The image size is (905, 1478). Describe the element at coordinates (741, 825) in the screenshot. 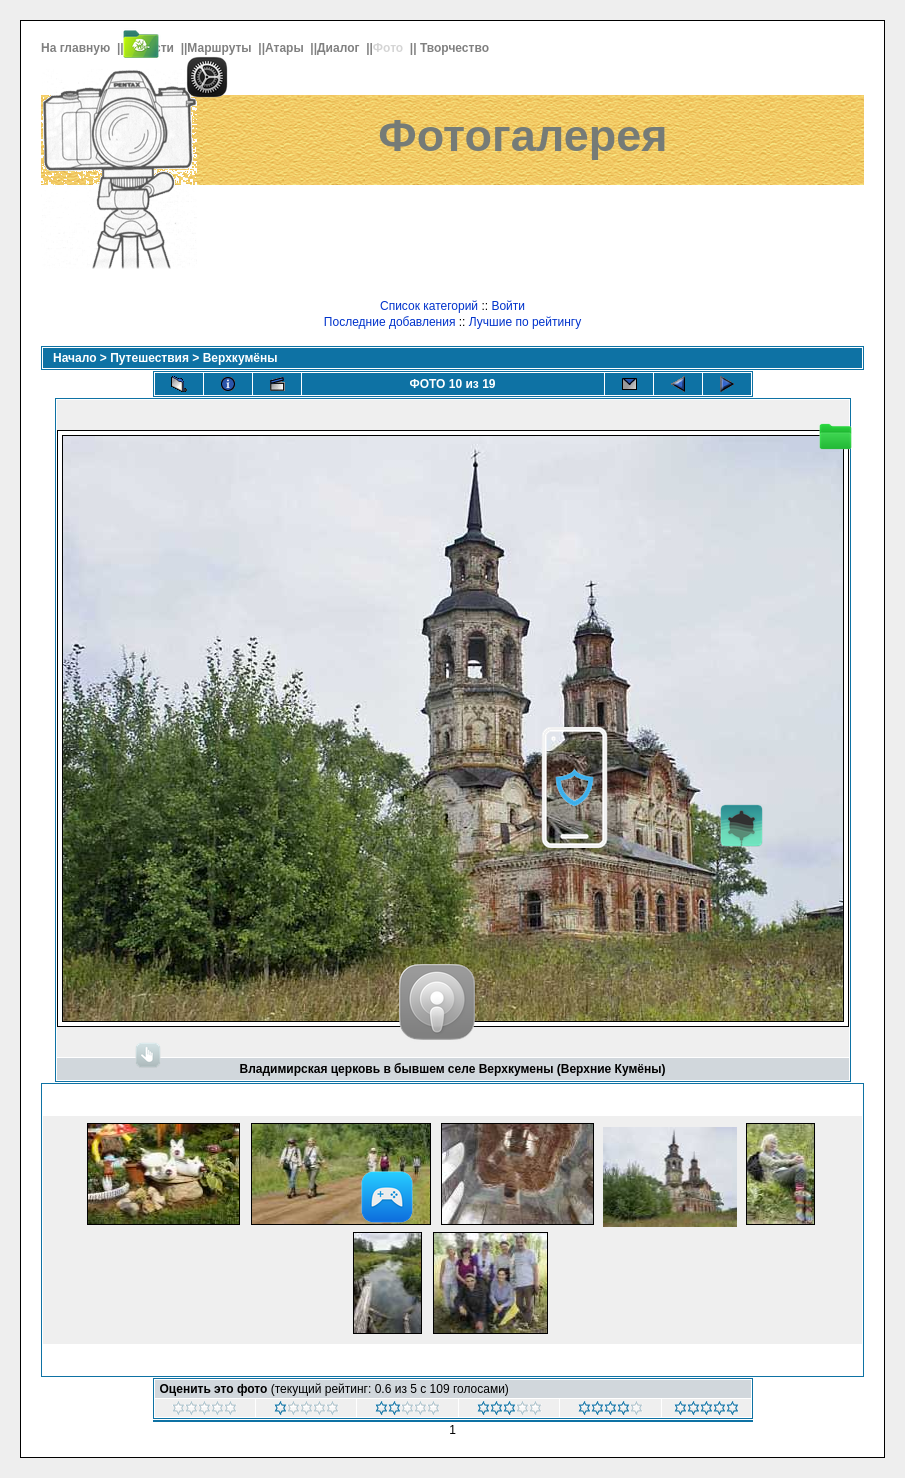

I see `launch the minesweeper game` at that location.